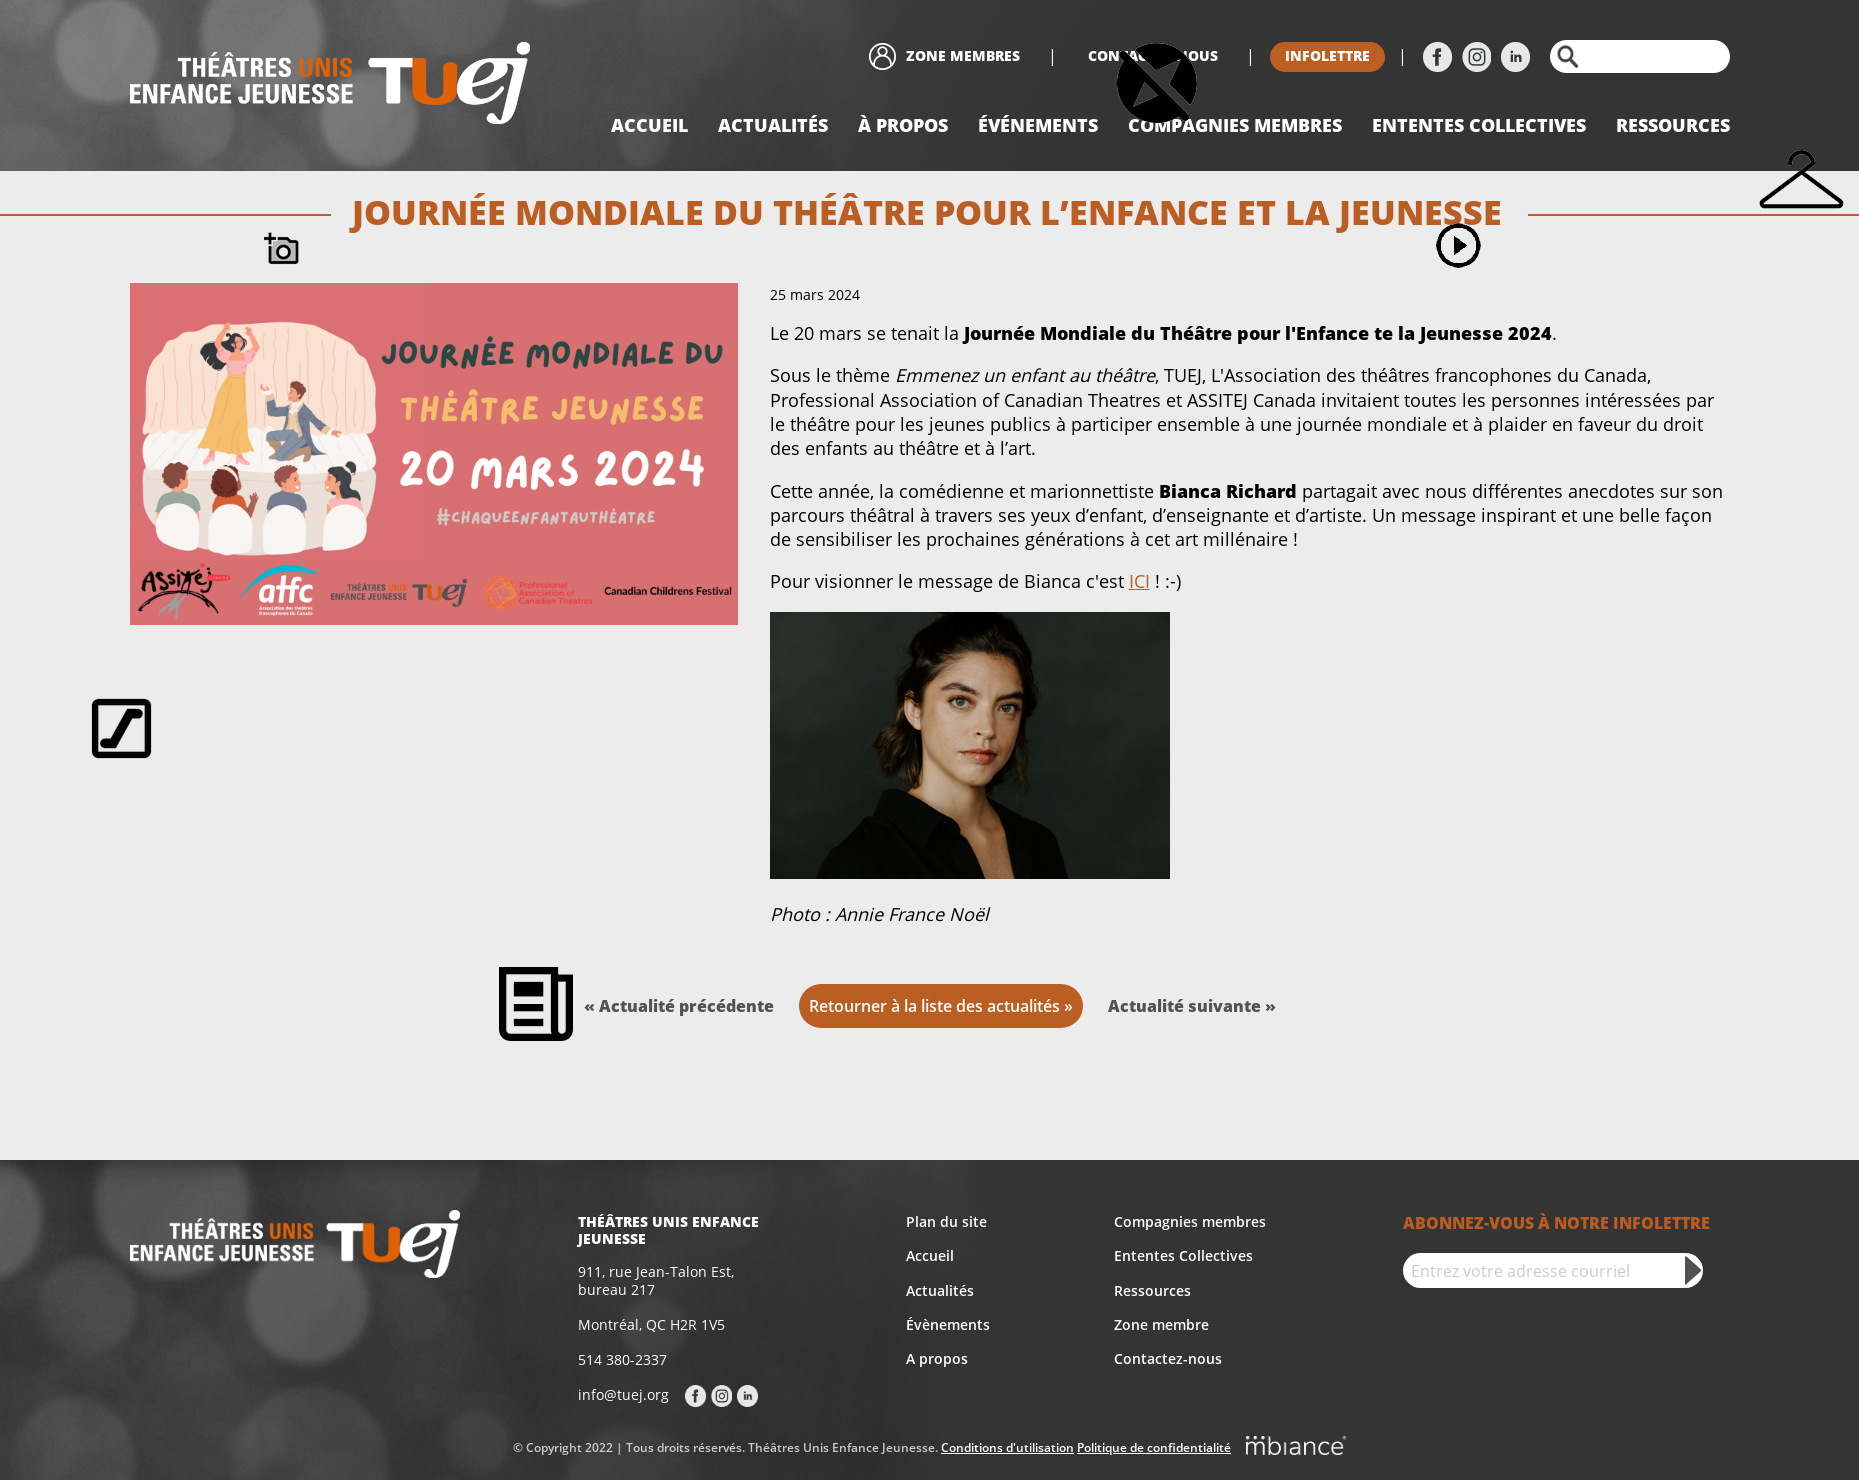 This screenshot has height=1480, width=1859. What do you see at coordinates (1801, 183) in the screenshot?
I see `access wardrobe or clothing options` at bounding box center [1801, 183].